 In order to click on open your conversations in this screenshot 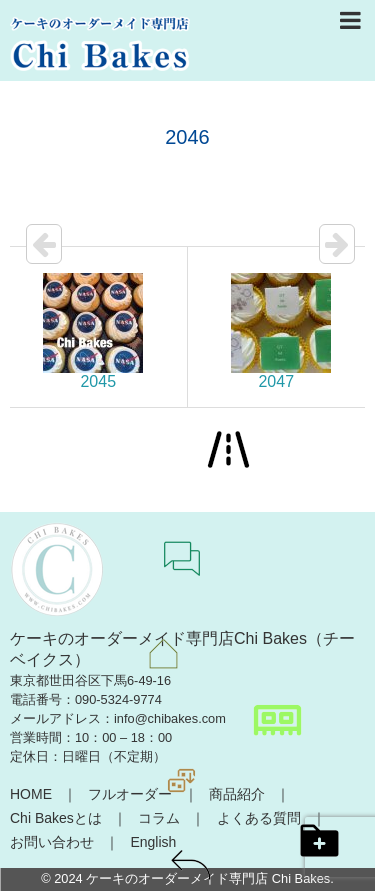, I will do `click(182, 558)`.